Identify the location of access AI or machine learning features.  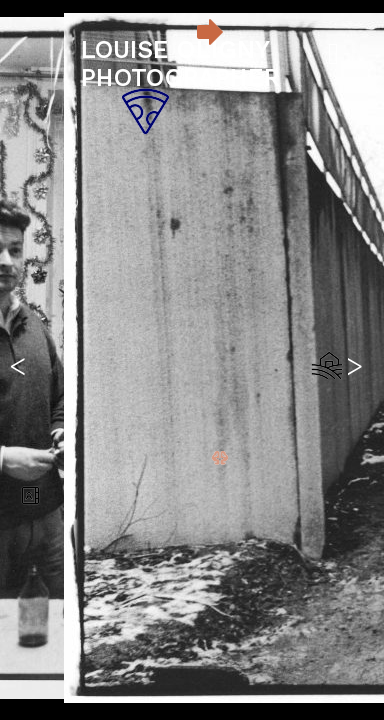
(220, 458).